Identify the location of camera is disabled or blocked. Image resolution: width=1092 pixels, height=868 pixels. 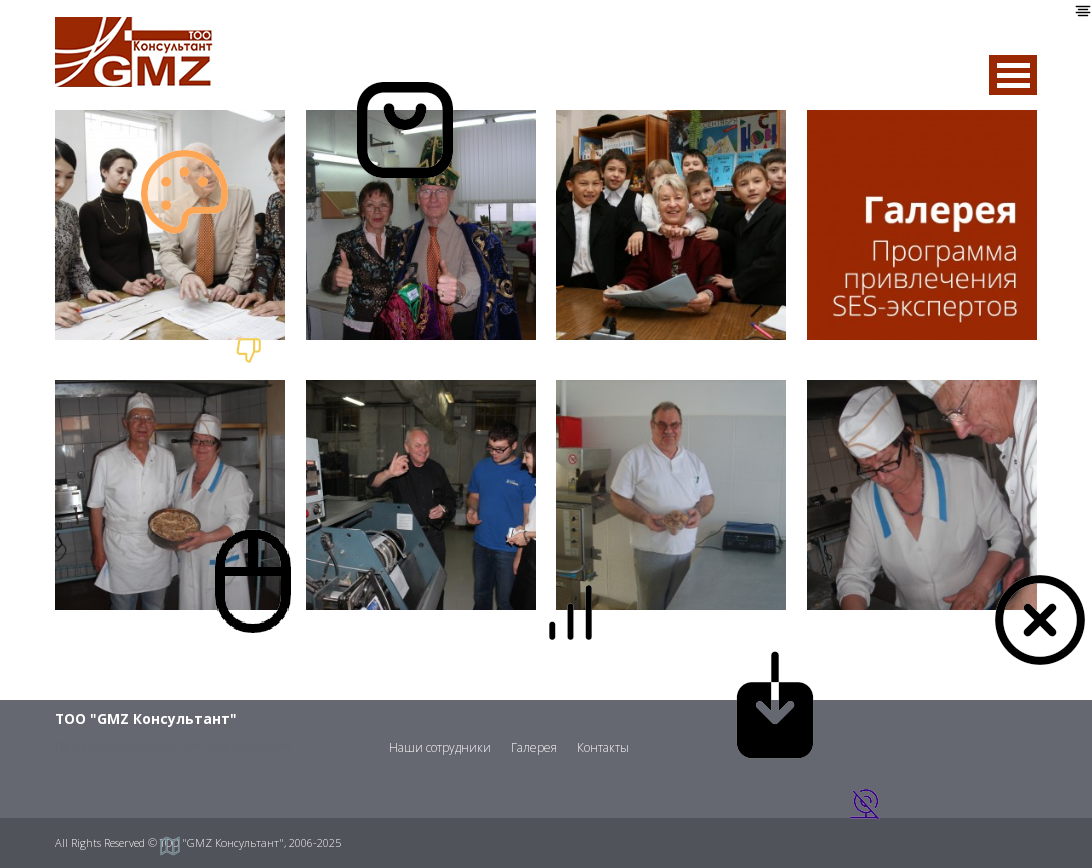
(866, 805).